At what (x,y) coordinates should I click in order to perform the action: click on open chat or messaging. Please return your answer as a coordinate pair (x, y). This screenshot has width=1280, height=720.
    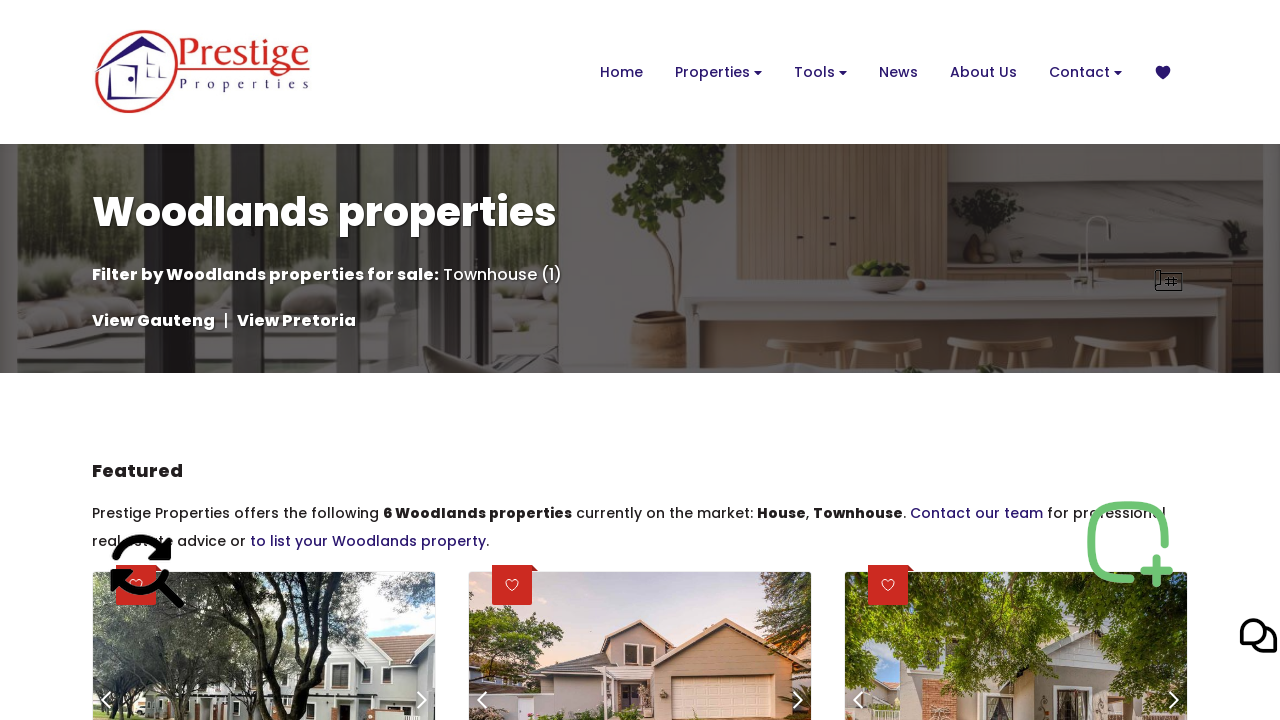
    Looking at the image, I should click on (1258, 635).